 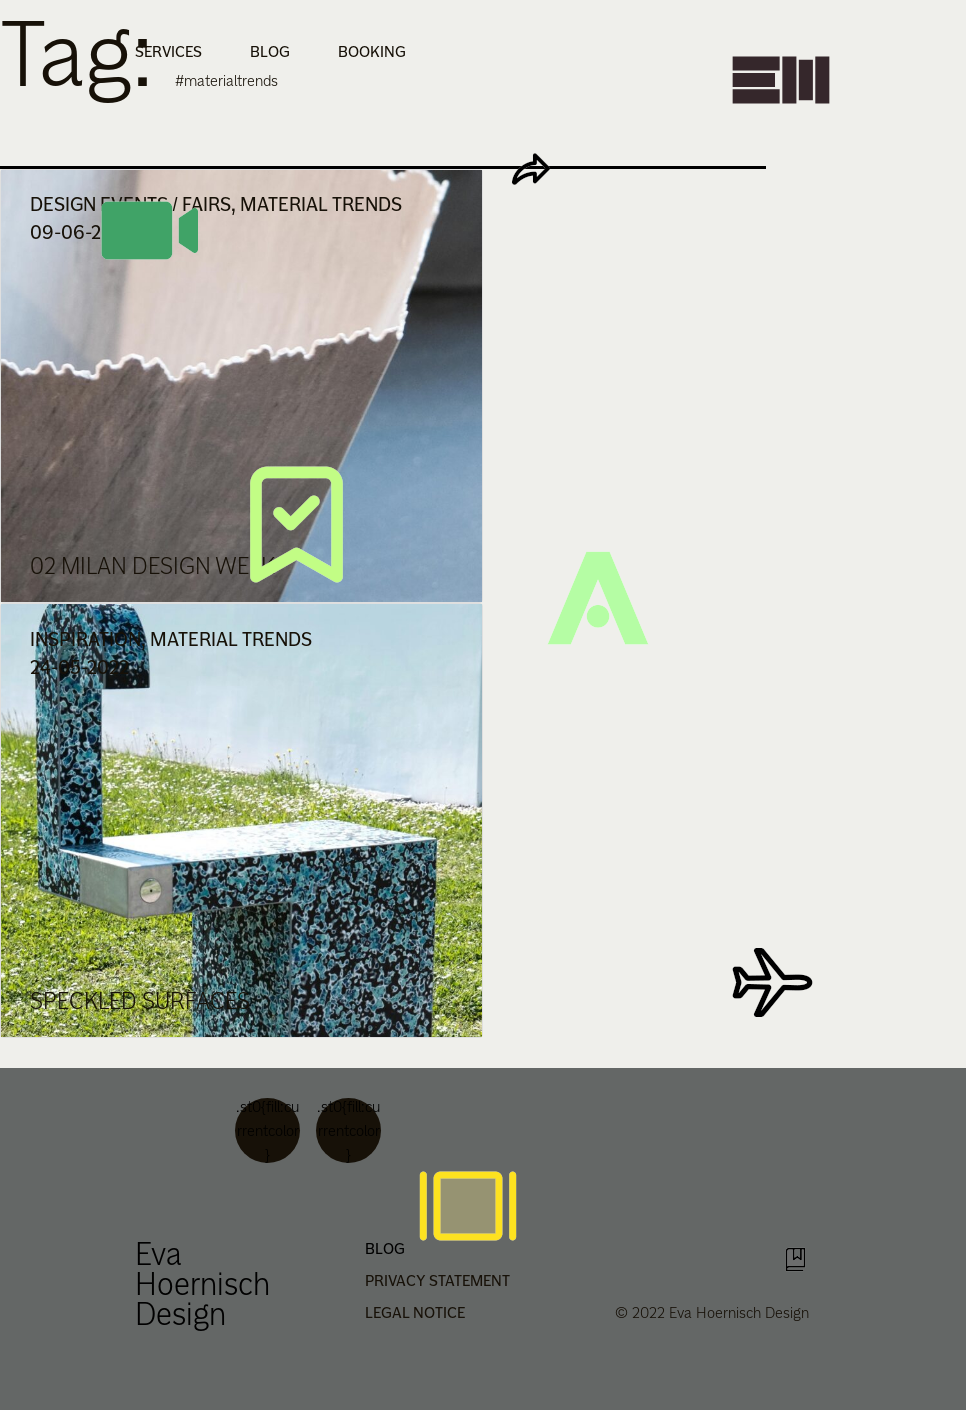 What do you see at coordinates (772, 982) in the screenshot?
I see `enable airplane mode` at bounding box center [772, 982].